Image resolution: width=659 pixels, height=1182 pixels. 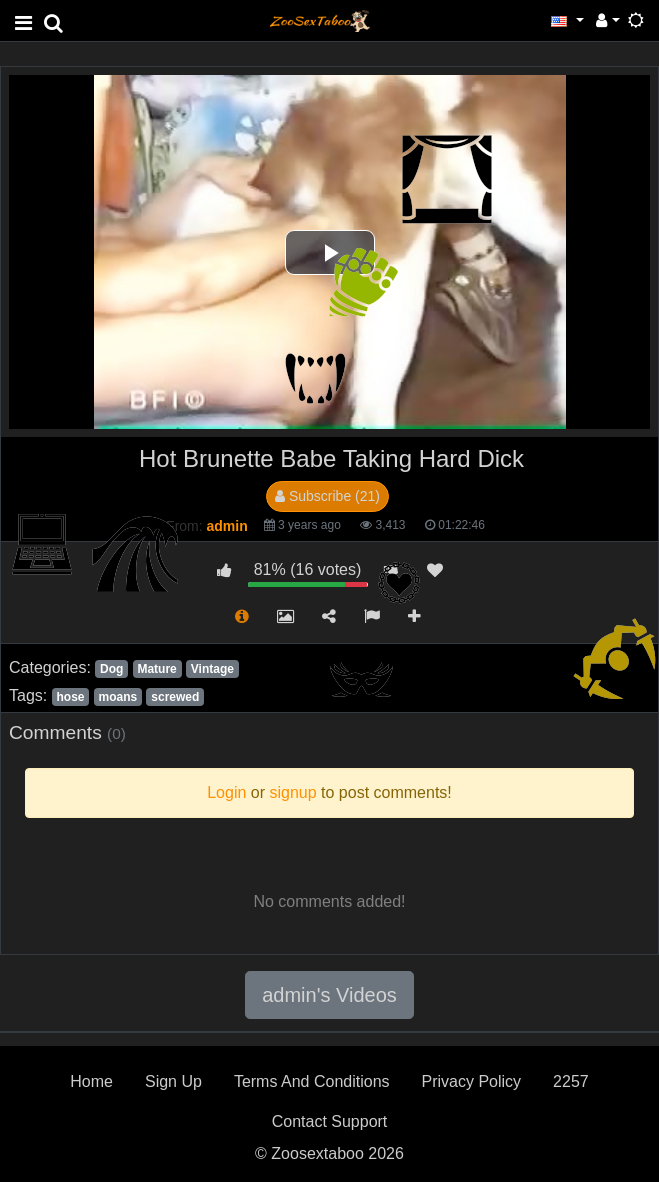 I want to click on select vampire or monster character type, so click(x=315, y=378).